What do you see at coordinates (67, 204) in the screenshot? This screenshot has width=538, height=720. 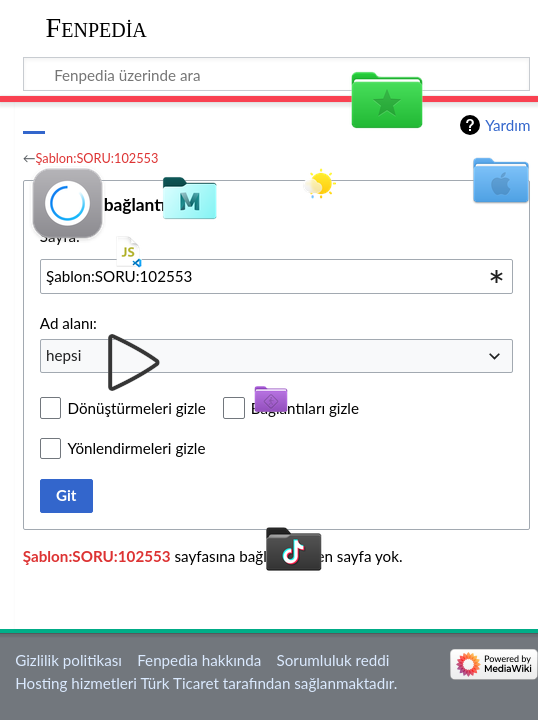 I see `configure app launch animation preferences` at bounding box center [67, 204].